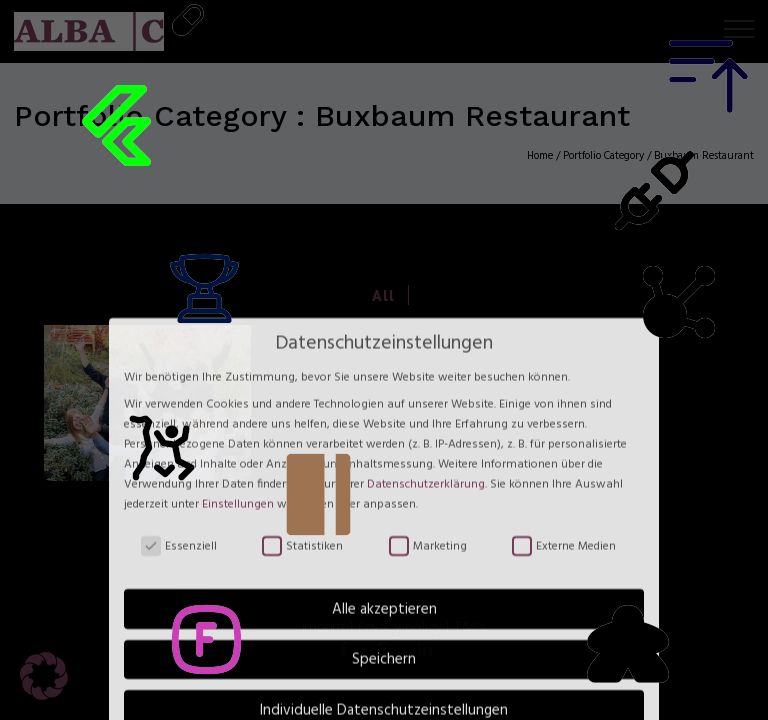 Image resolution: width=768 pixels, height=720 pixels. I want to click on open your journal or diary, so click(318, 494).